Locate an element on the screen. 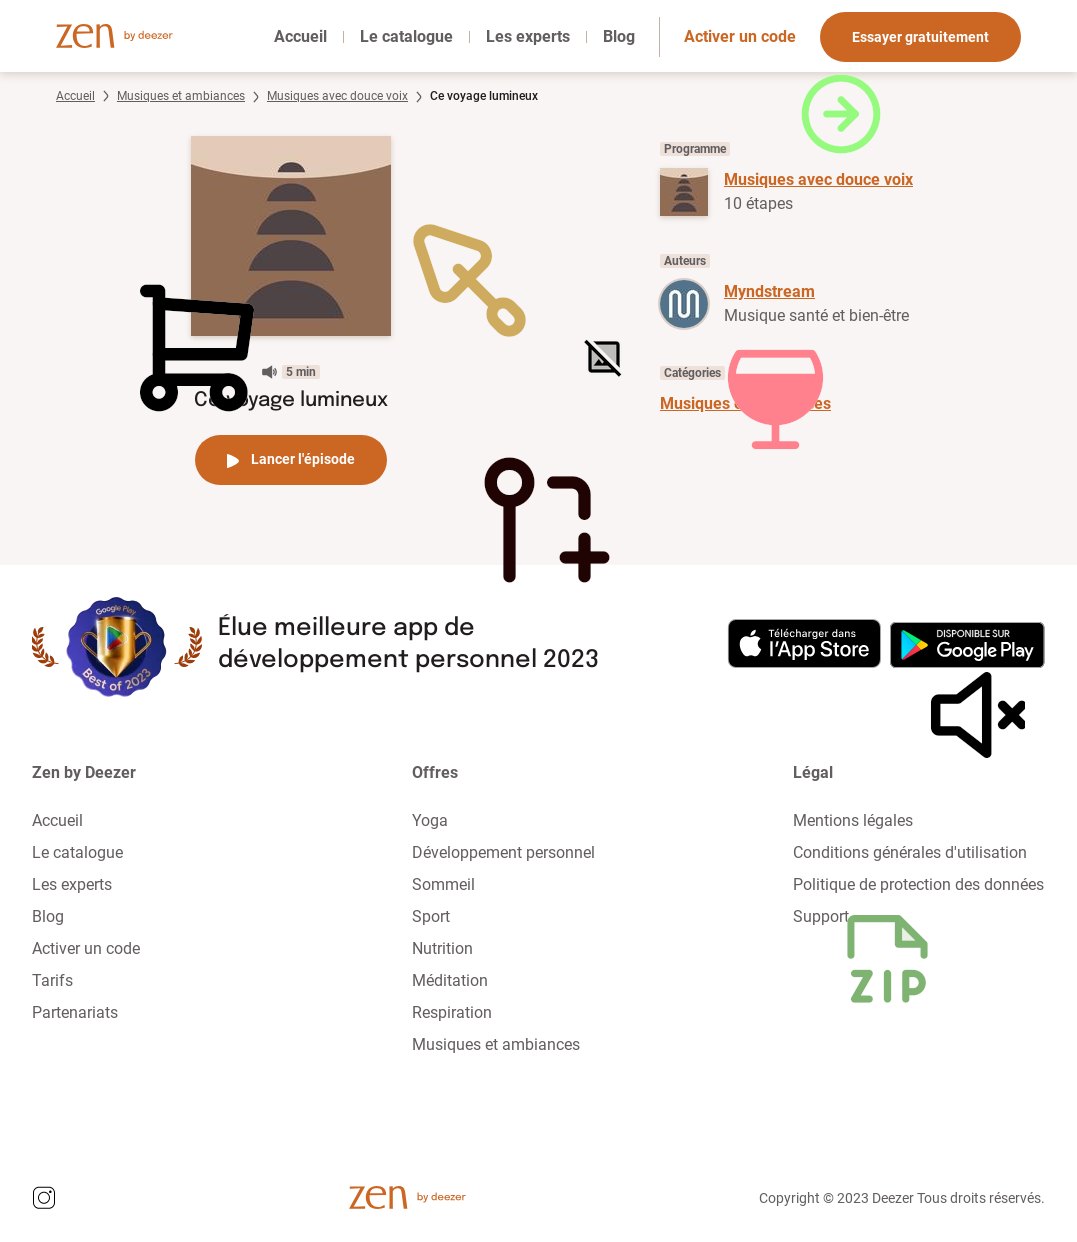 The height and width of the screenshot is (1242, 1077). view your shopping cart is located at coordinates (197, 348).